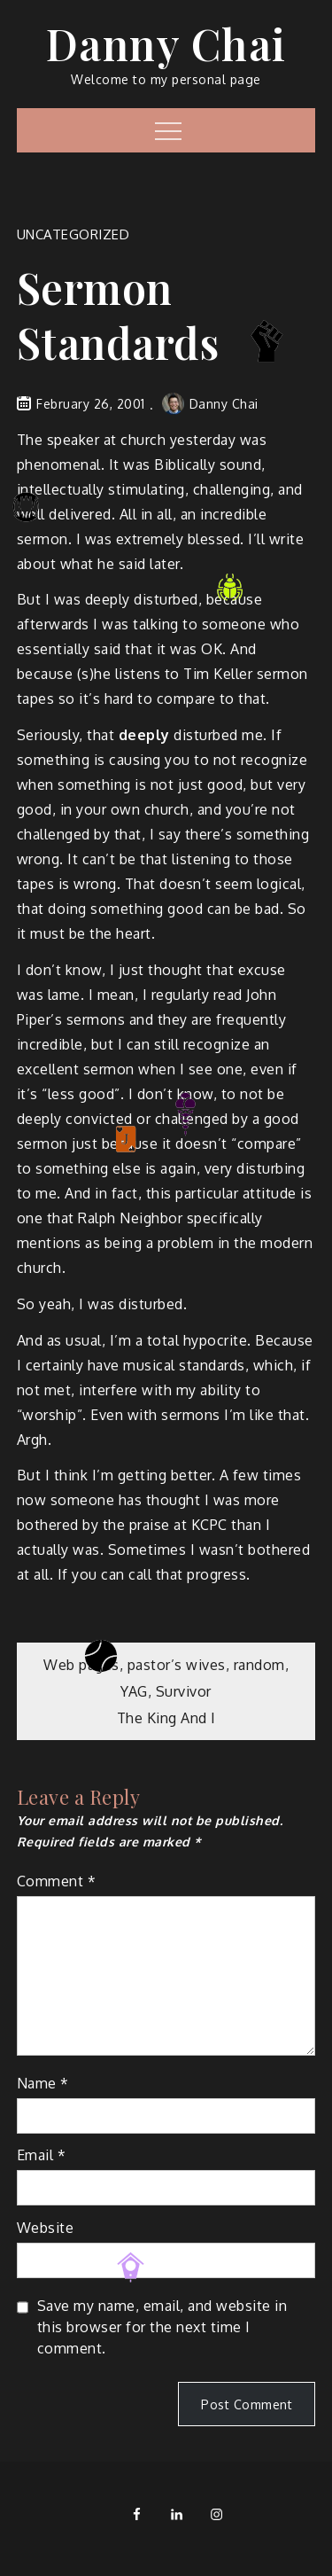 Image resolution: width=332 pixels, height=2576 pixels. I want to click on indicates strength or power action in a game, so click(266, 340).